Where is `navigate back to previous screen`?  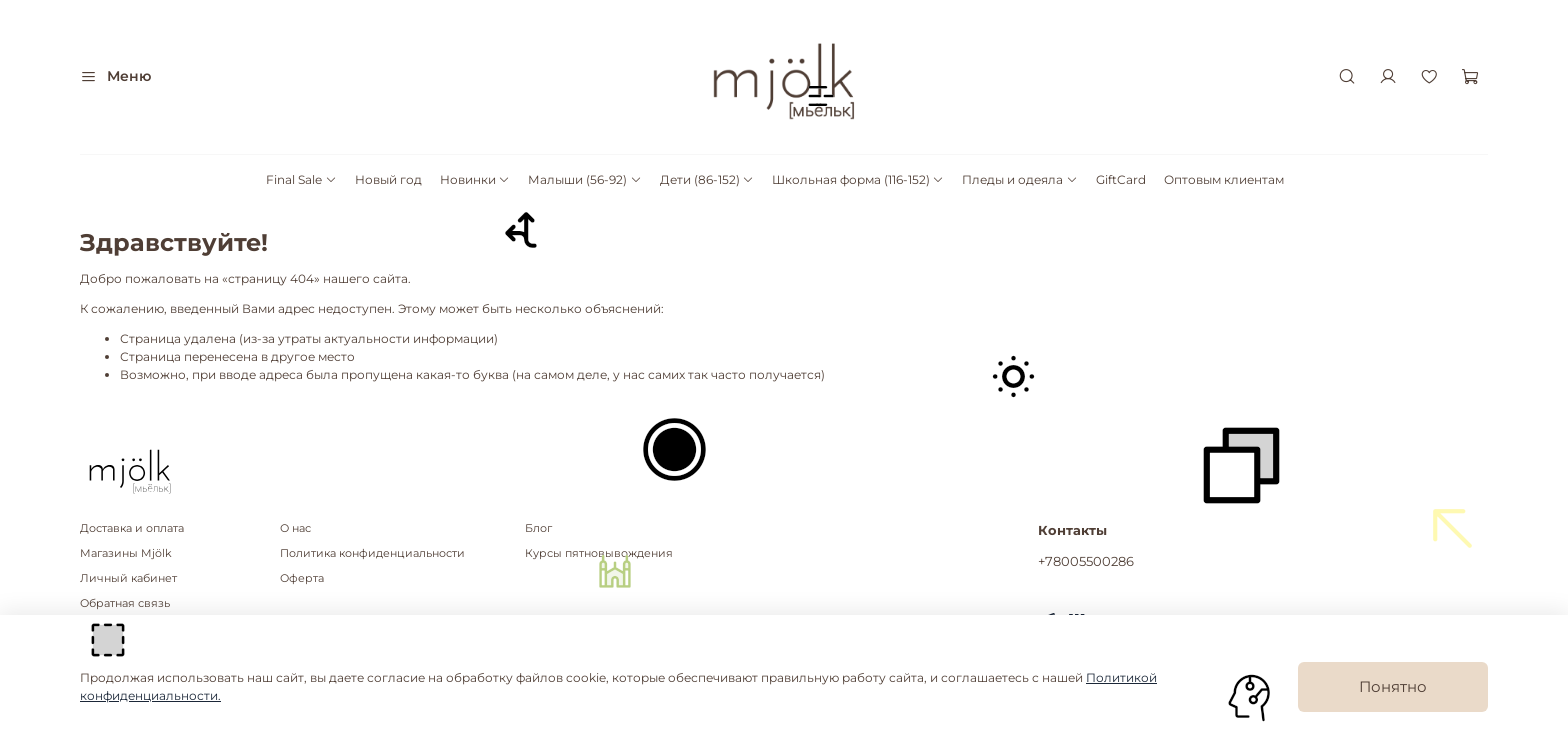 navigate back to previous screen is located at coordinates (1452, 528).